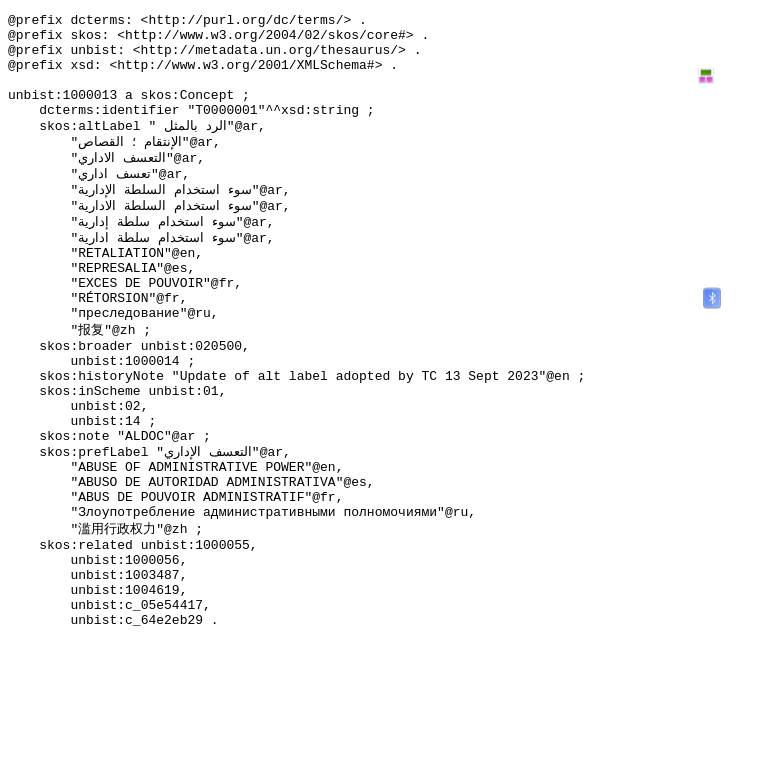 The height and width of the screenshot is (766, 768). Describe the element at coordinates (706, 76) in the screenshot. I see `select all items in the current view` at that location.